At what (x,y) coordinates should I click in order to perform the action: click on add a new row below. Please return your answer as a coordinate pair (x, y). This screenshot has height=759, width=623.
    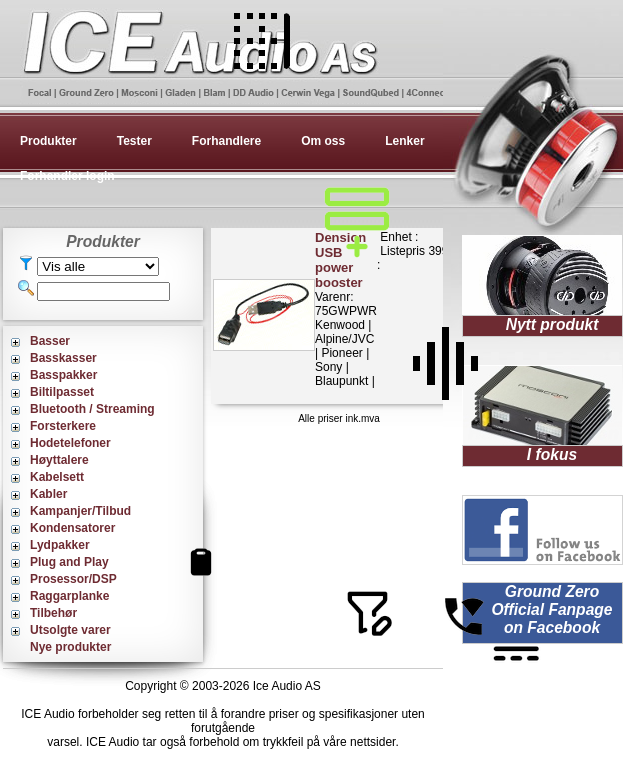
    Looking at the image, I should click on (357, 217).